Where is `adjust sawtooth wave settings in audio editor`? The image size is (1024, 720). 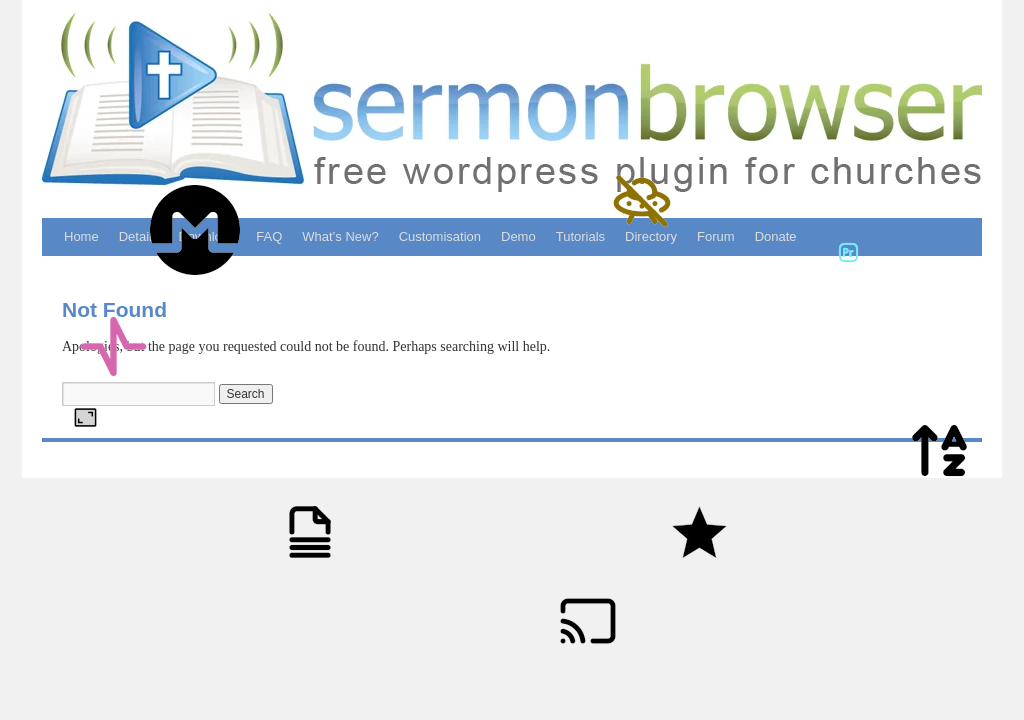 adjust sawtooth wave settings in audio editor is located at coordinates (113, 346).